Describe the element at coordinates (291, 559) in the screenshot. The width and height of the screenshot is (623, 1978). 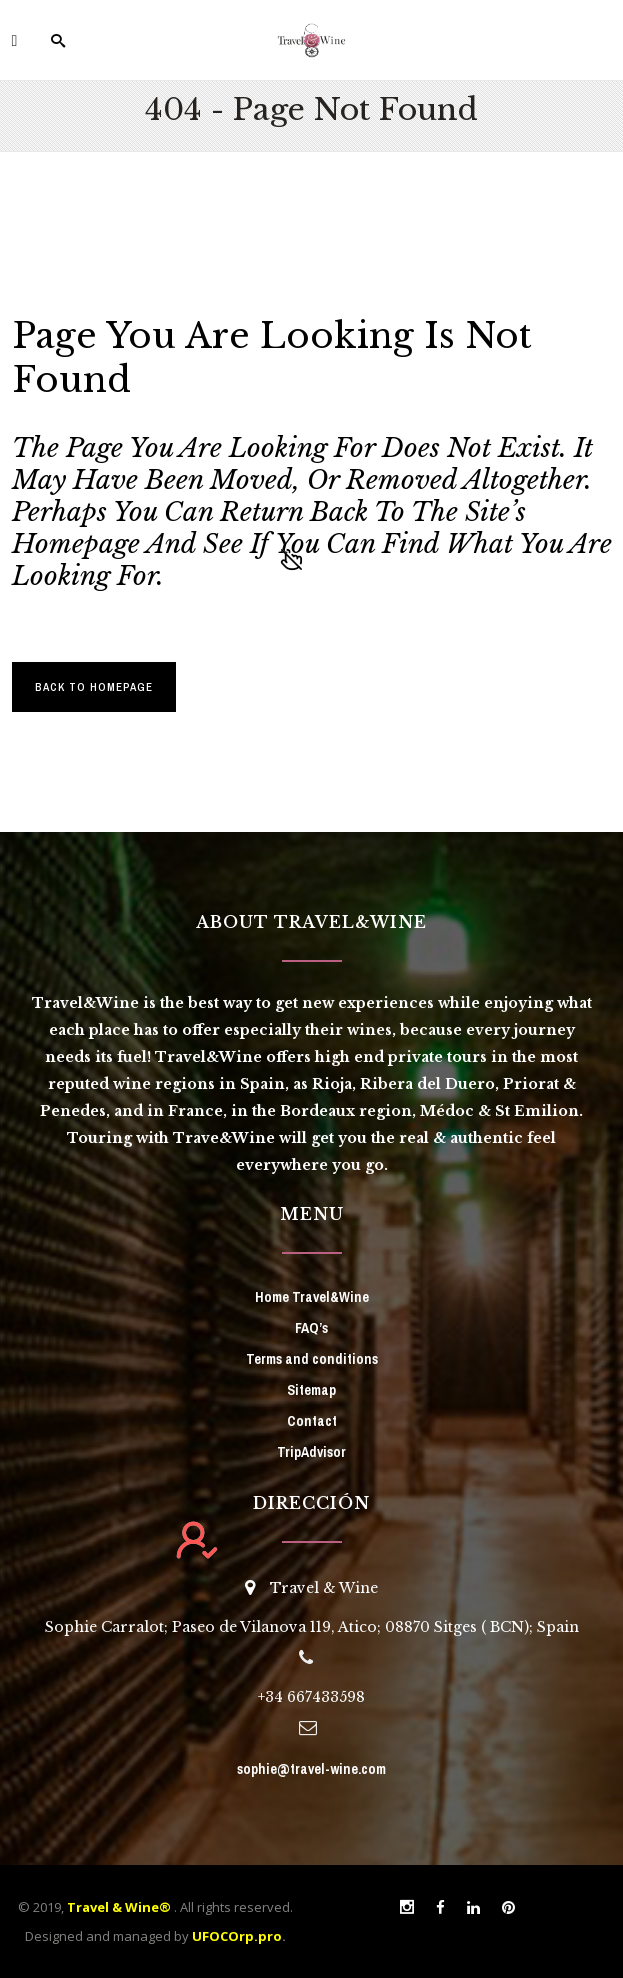
I see `disable touch or pointer input` at that location.